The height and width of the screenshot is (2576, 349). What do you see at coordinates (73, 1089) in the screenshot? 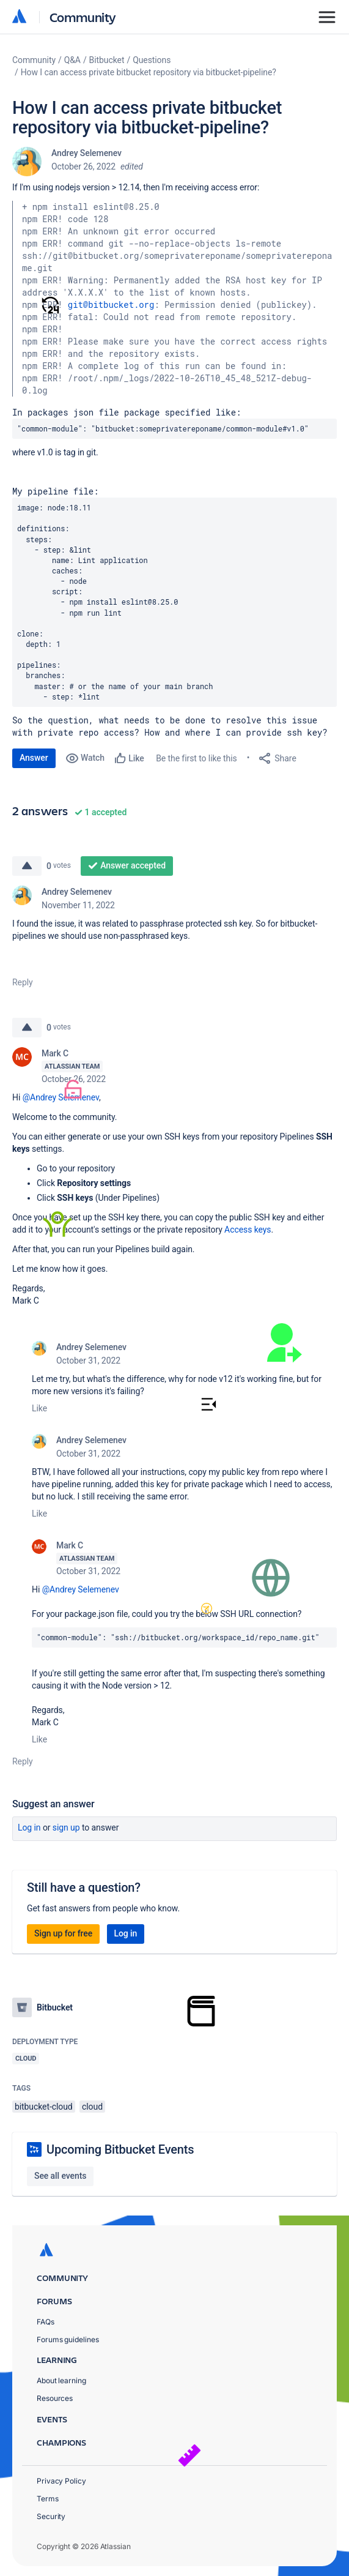
I see `unlock a secured item or feature` at bounding box center [73, 1089].